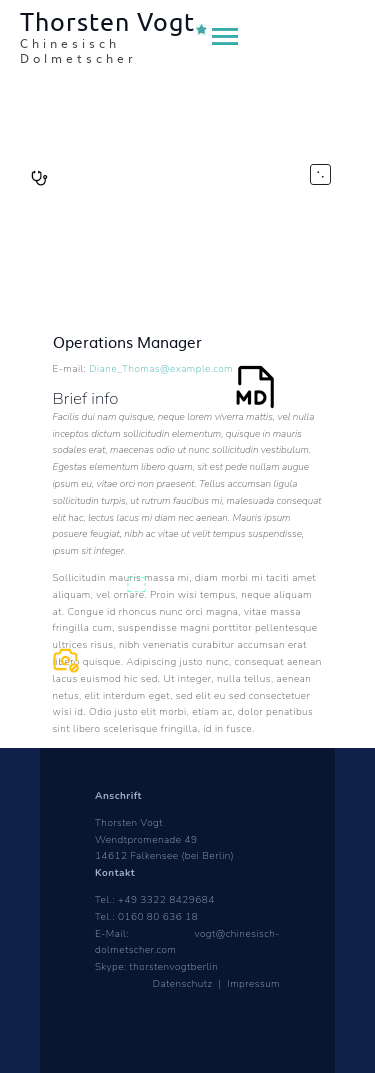 This screenshot has height=1073, width=375. What do you see at coordinates (136, 584) in the screenshot?
I see `select or define a region` at bounding box center [136, 584].